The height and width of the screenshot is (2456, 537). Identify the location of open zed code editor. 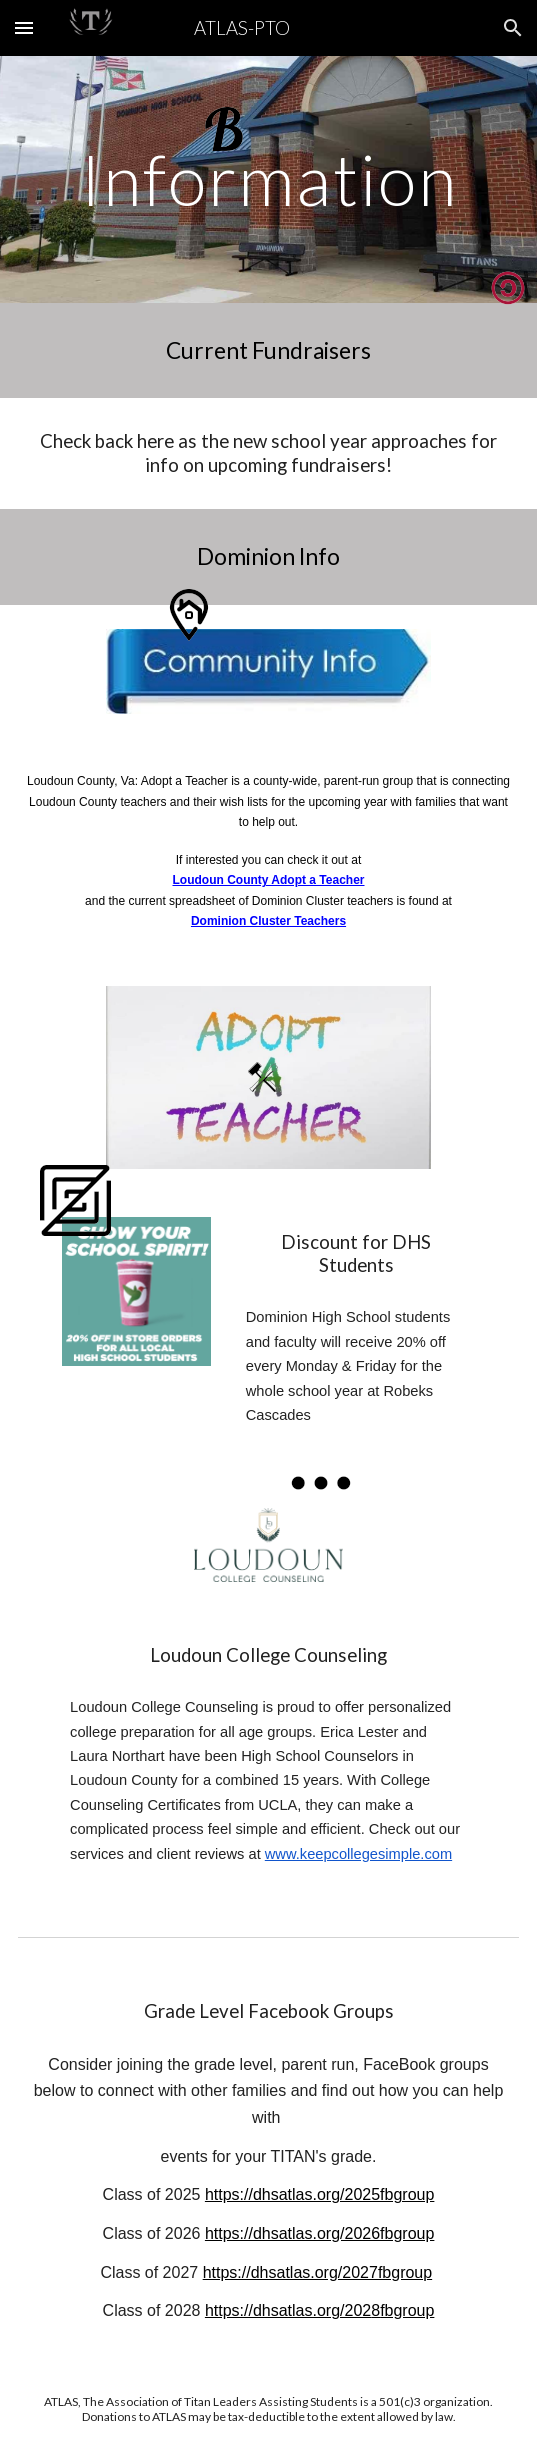
(75, 1200).